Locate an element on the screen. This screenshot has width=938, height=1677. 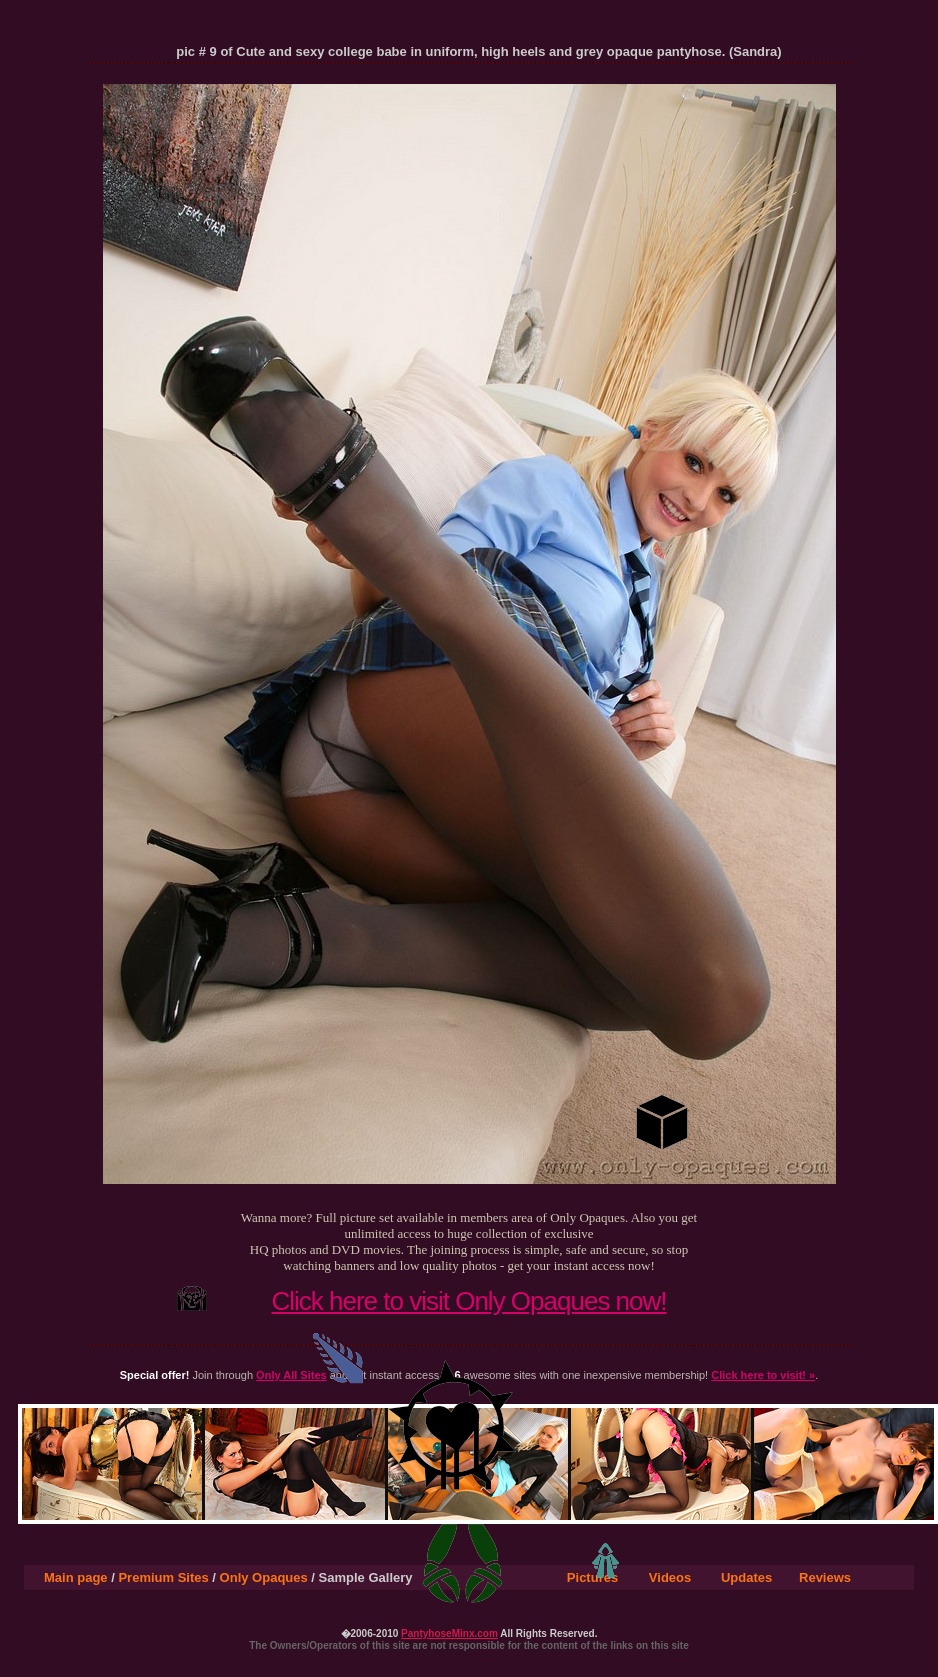
select troll character or creature type is located at coordinates (192, 1296).